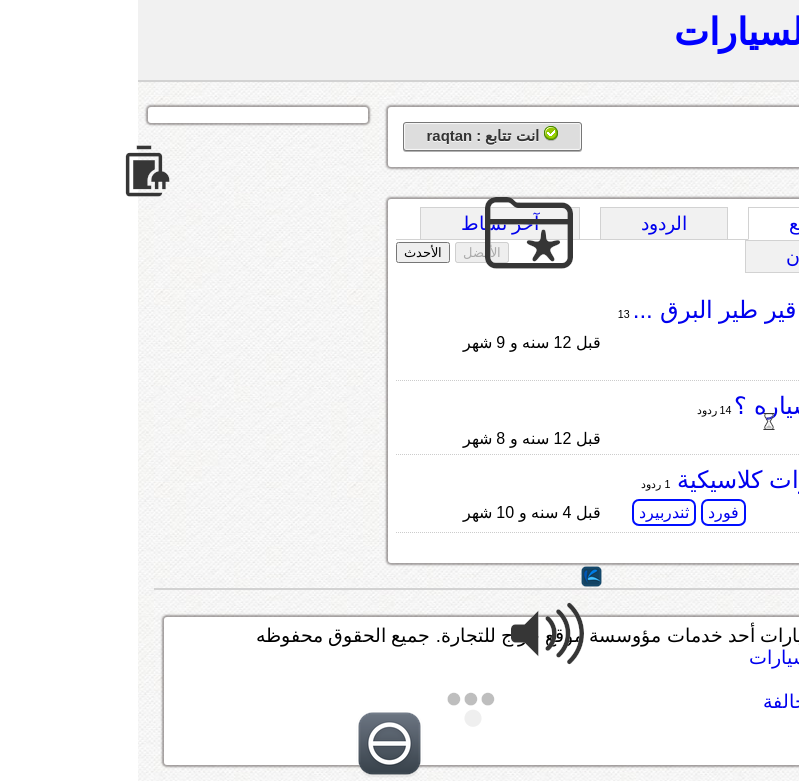 The height and width of the screenshot is (781, 799). Describe the element at coordinates (144, 171) in the screenshot. I see `view battery and power management settings` at that location.